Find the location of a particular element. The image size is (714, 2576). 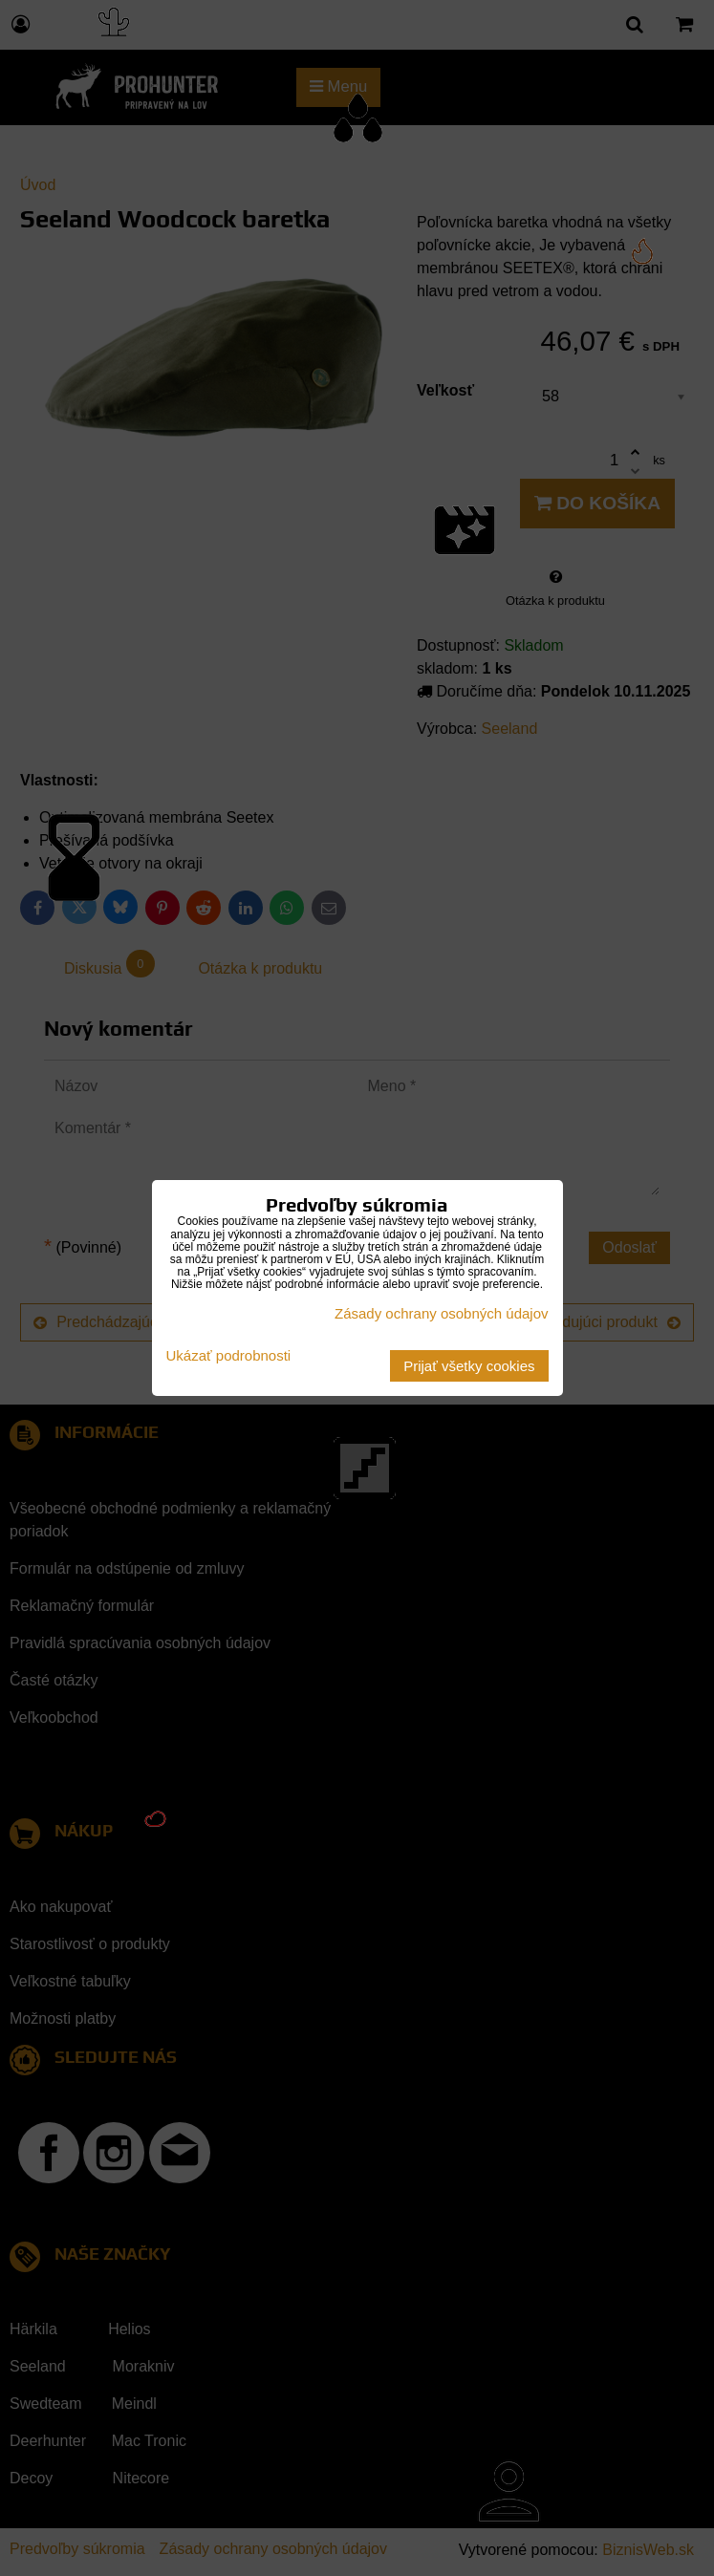

indicates stairs available at this location is located at coordinates (364, 1468).